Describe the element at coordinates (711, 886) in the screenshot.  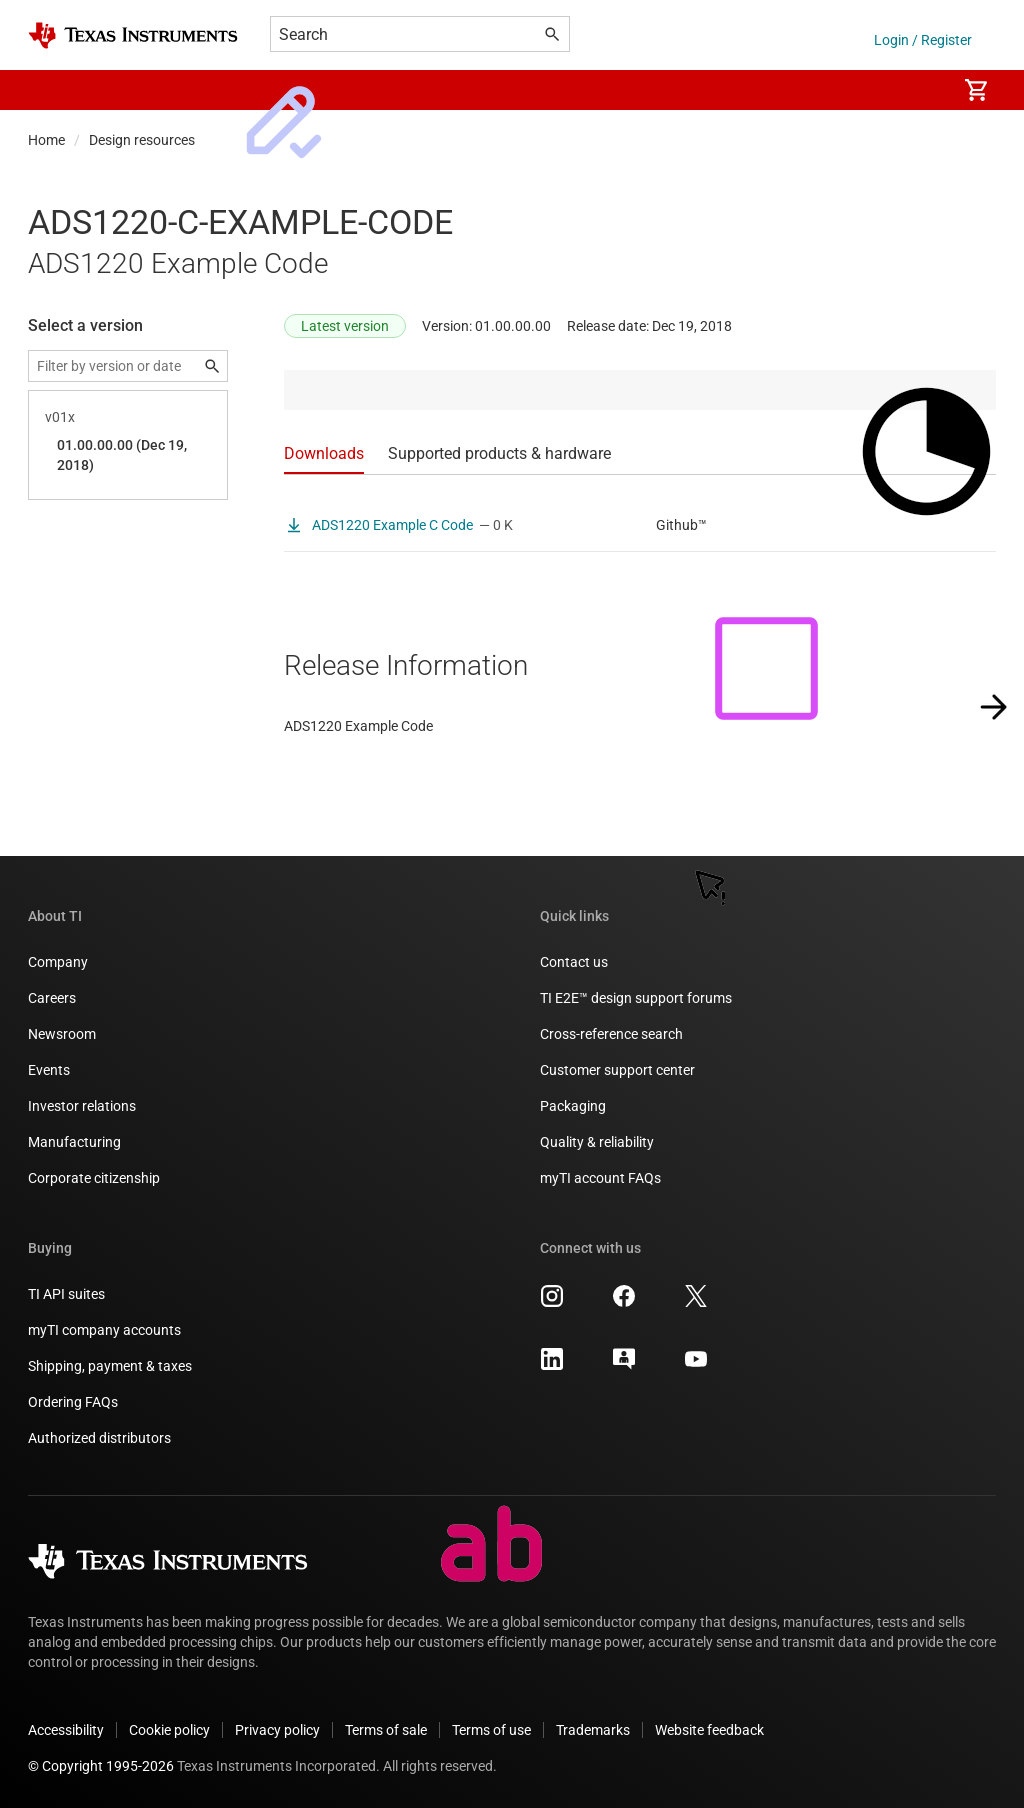
I see `cursor error or interaction warning` at that location.